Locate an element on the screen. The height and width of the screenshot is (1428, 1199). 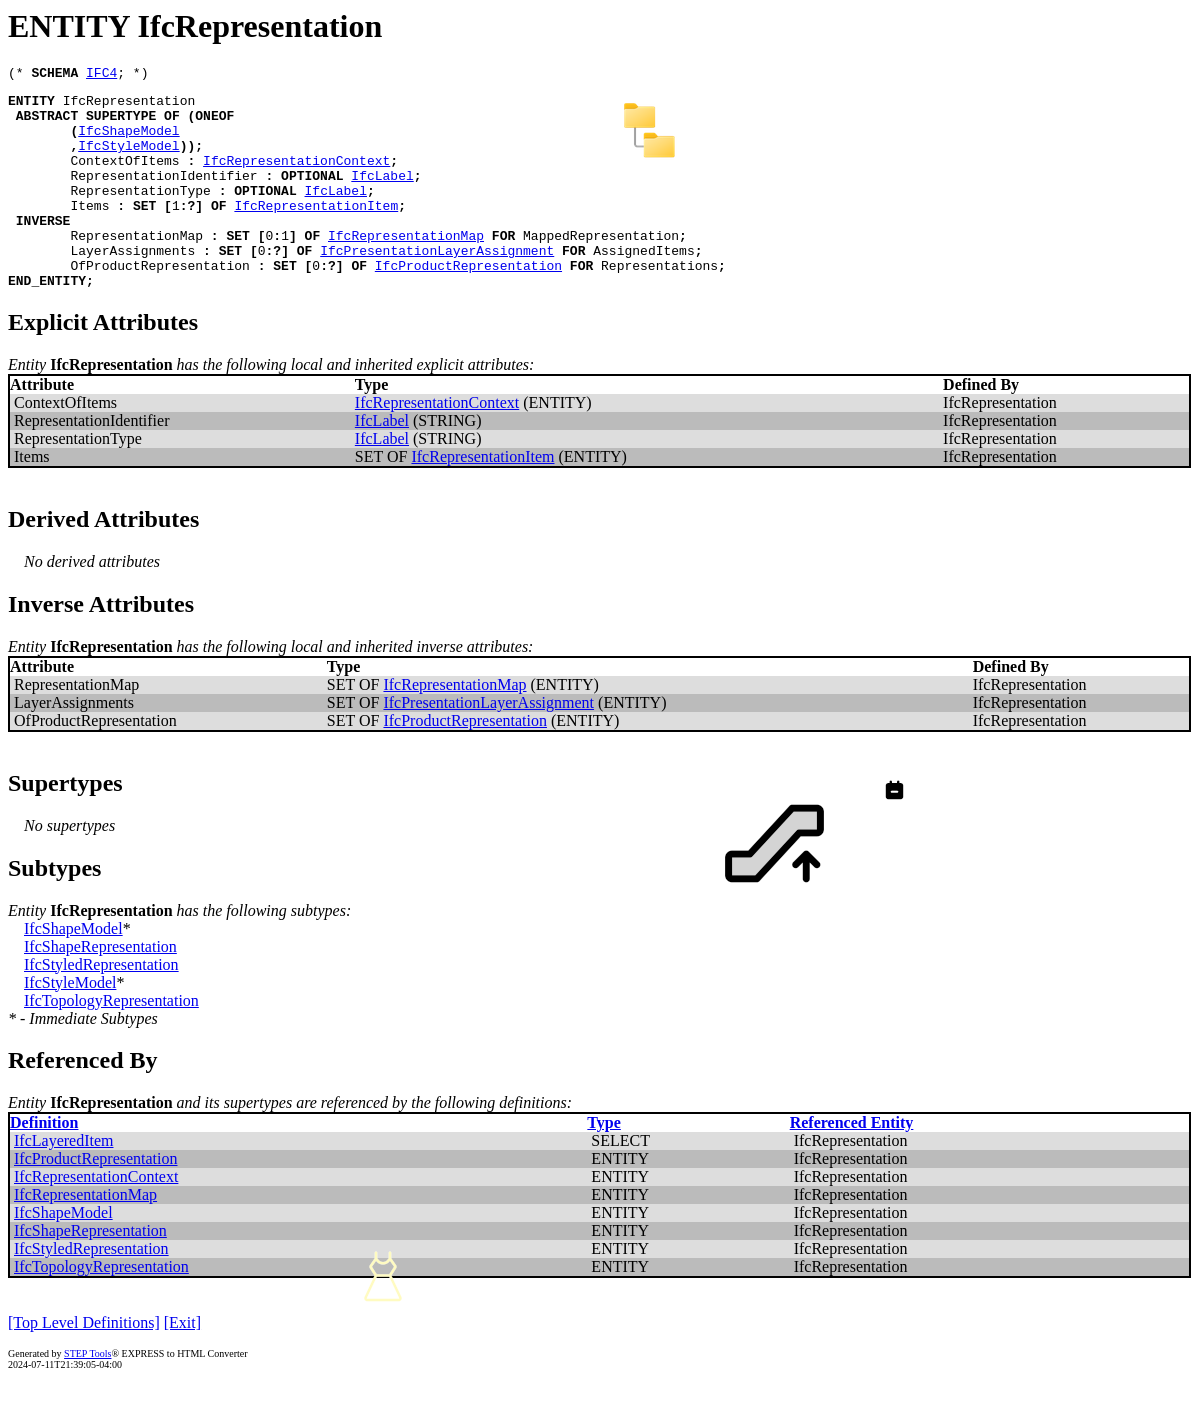
indicates escalator going up is located at coordinates (774, 843).